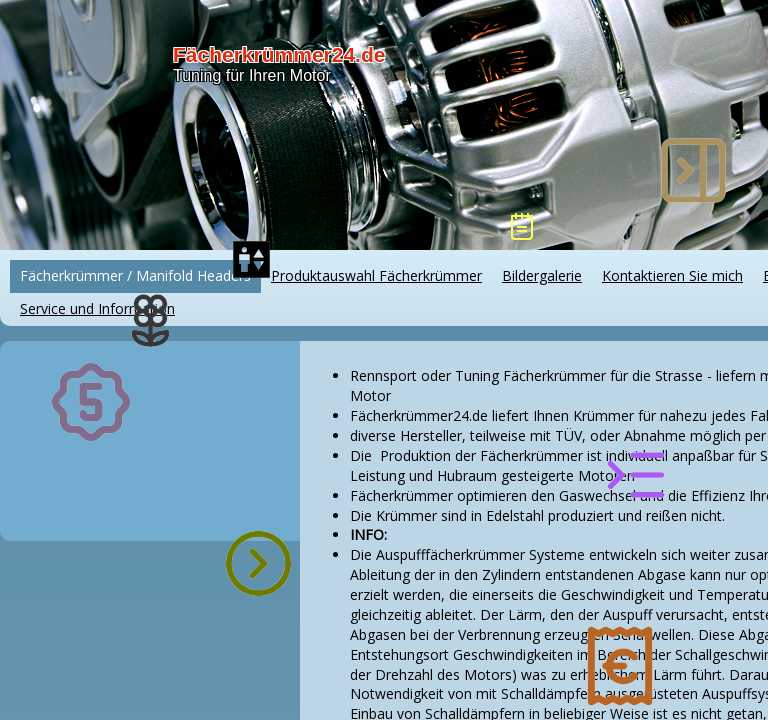 This screenshot has width=768, height=720. What do you see at coordinates (636, 475) in the screenshot?
I see `increase list indentation` at bounding box center [636, 475].